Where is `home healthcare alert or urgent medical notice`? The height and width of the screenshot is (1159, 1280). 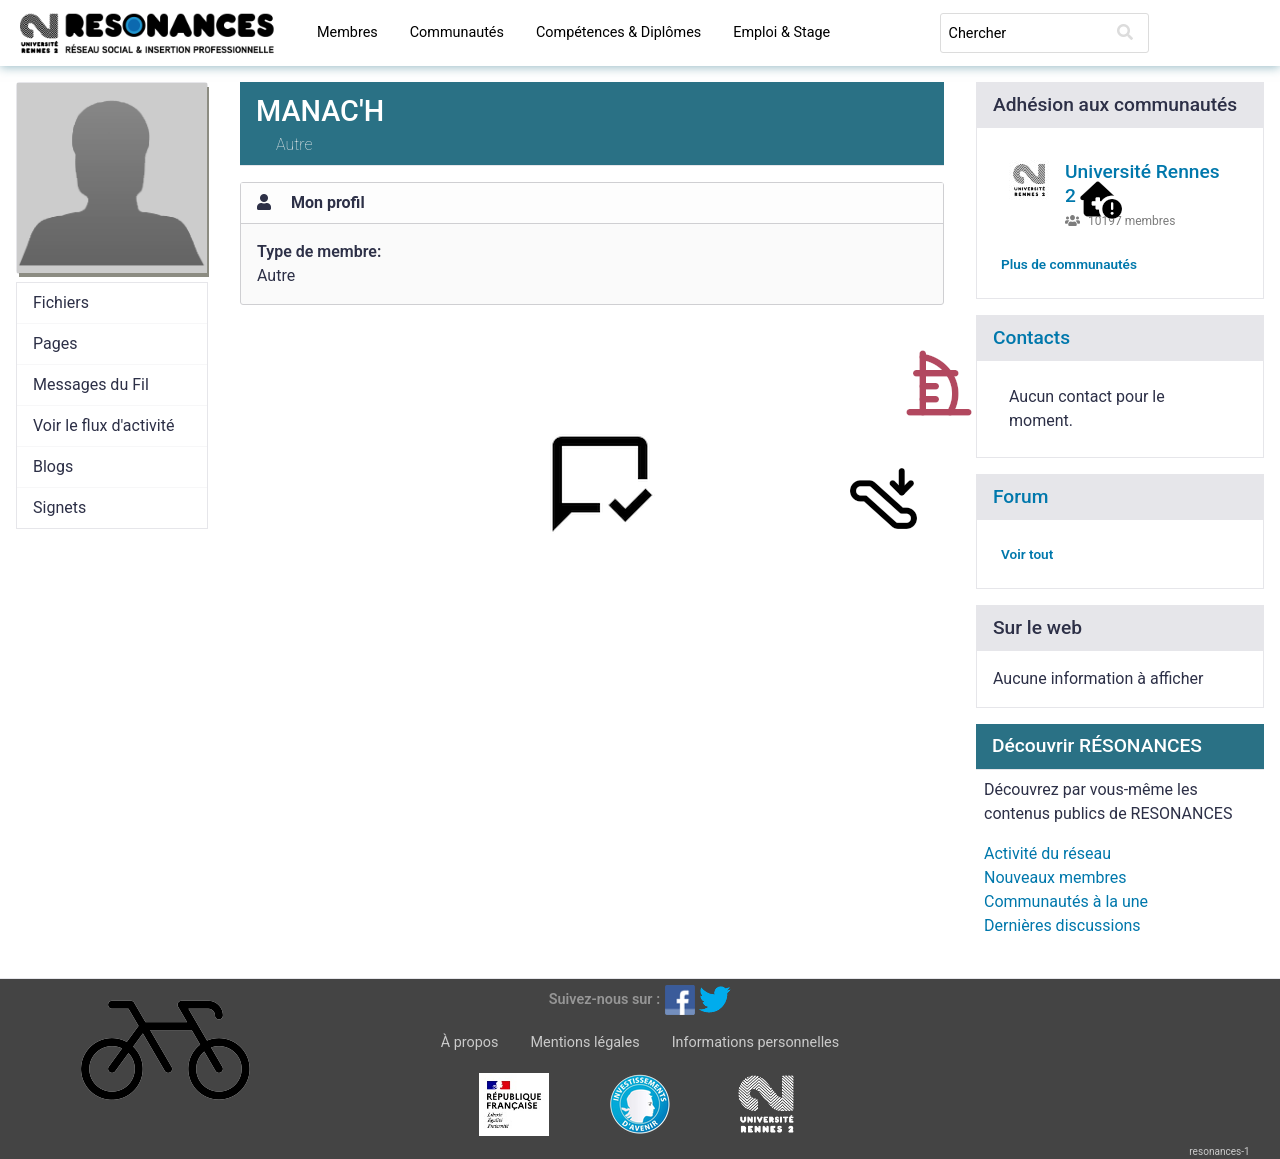
home healthcare alert or urgent medical notice is located at coordinates (1100, 199).